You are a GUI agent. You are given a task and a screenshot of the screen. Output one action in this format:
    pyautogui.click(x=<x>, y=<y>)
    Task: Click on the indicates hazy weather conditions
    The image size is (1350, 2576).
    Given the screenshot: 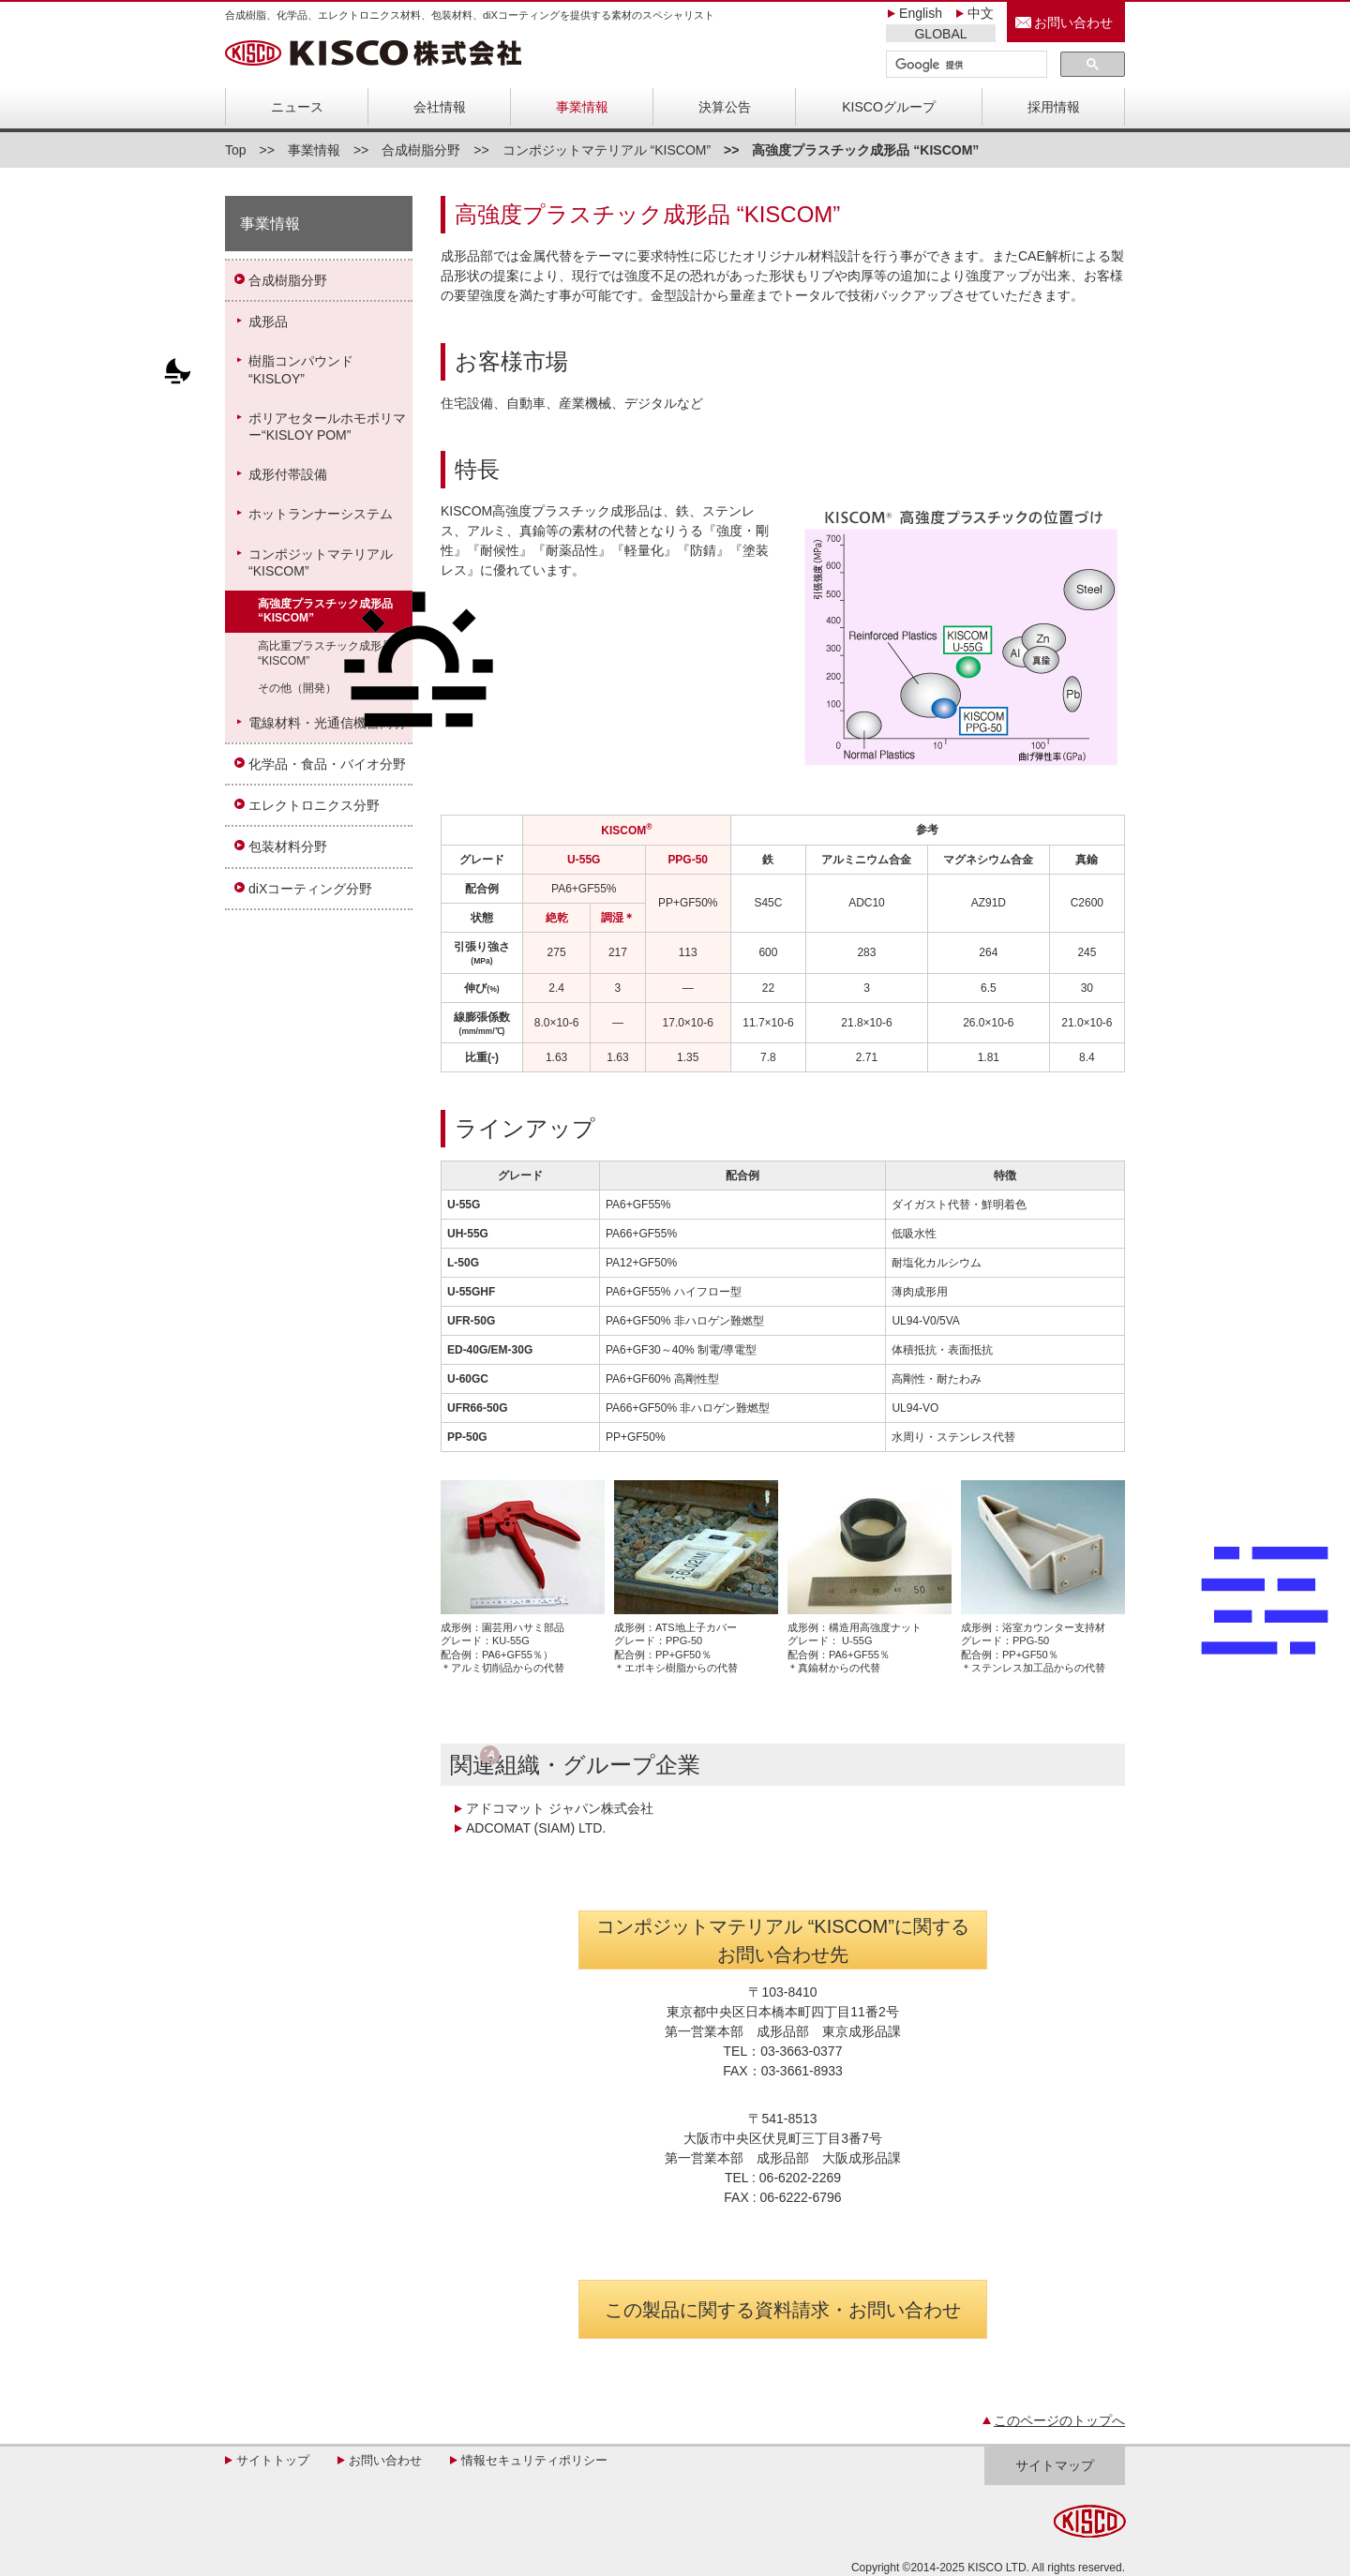 What is the action you would take?
    pyautogui.click(x=418, y=666)
    